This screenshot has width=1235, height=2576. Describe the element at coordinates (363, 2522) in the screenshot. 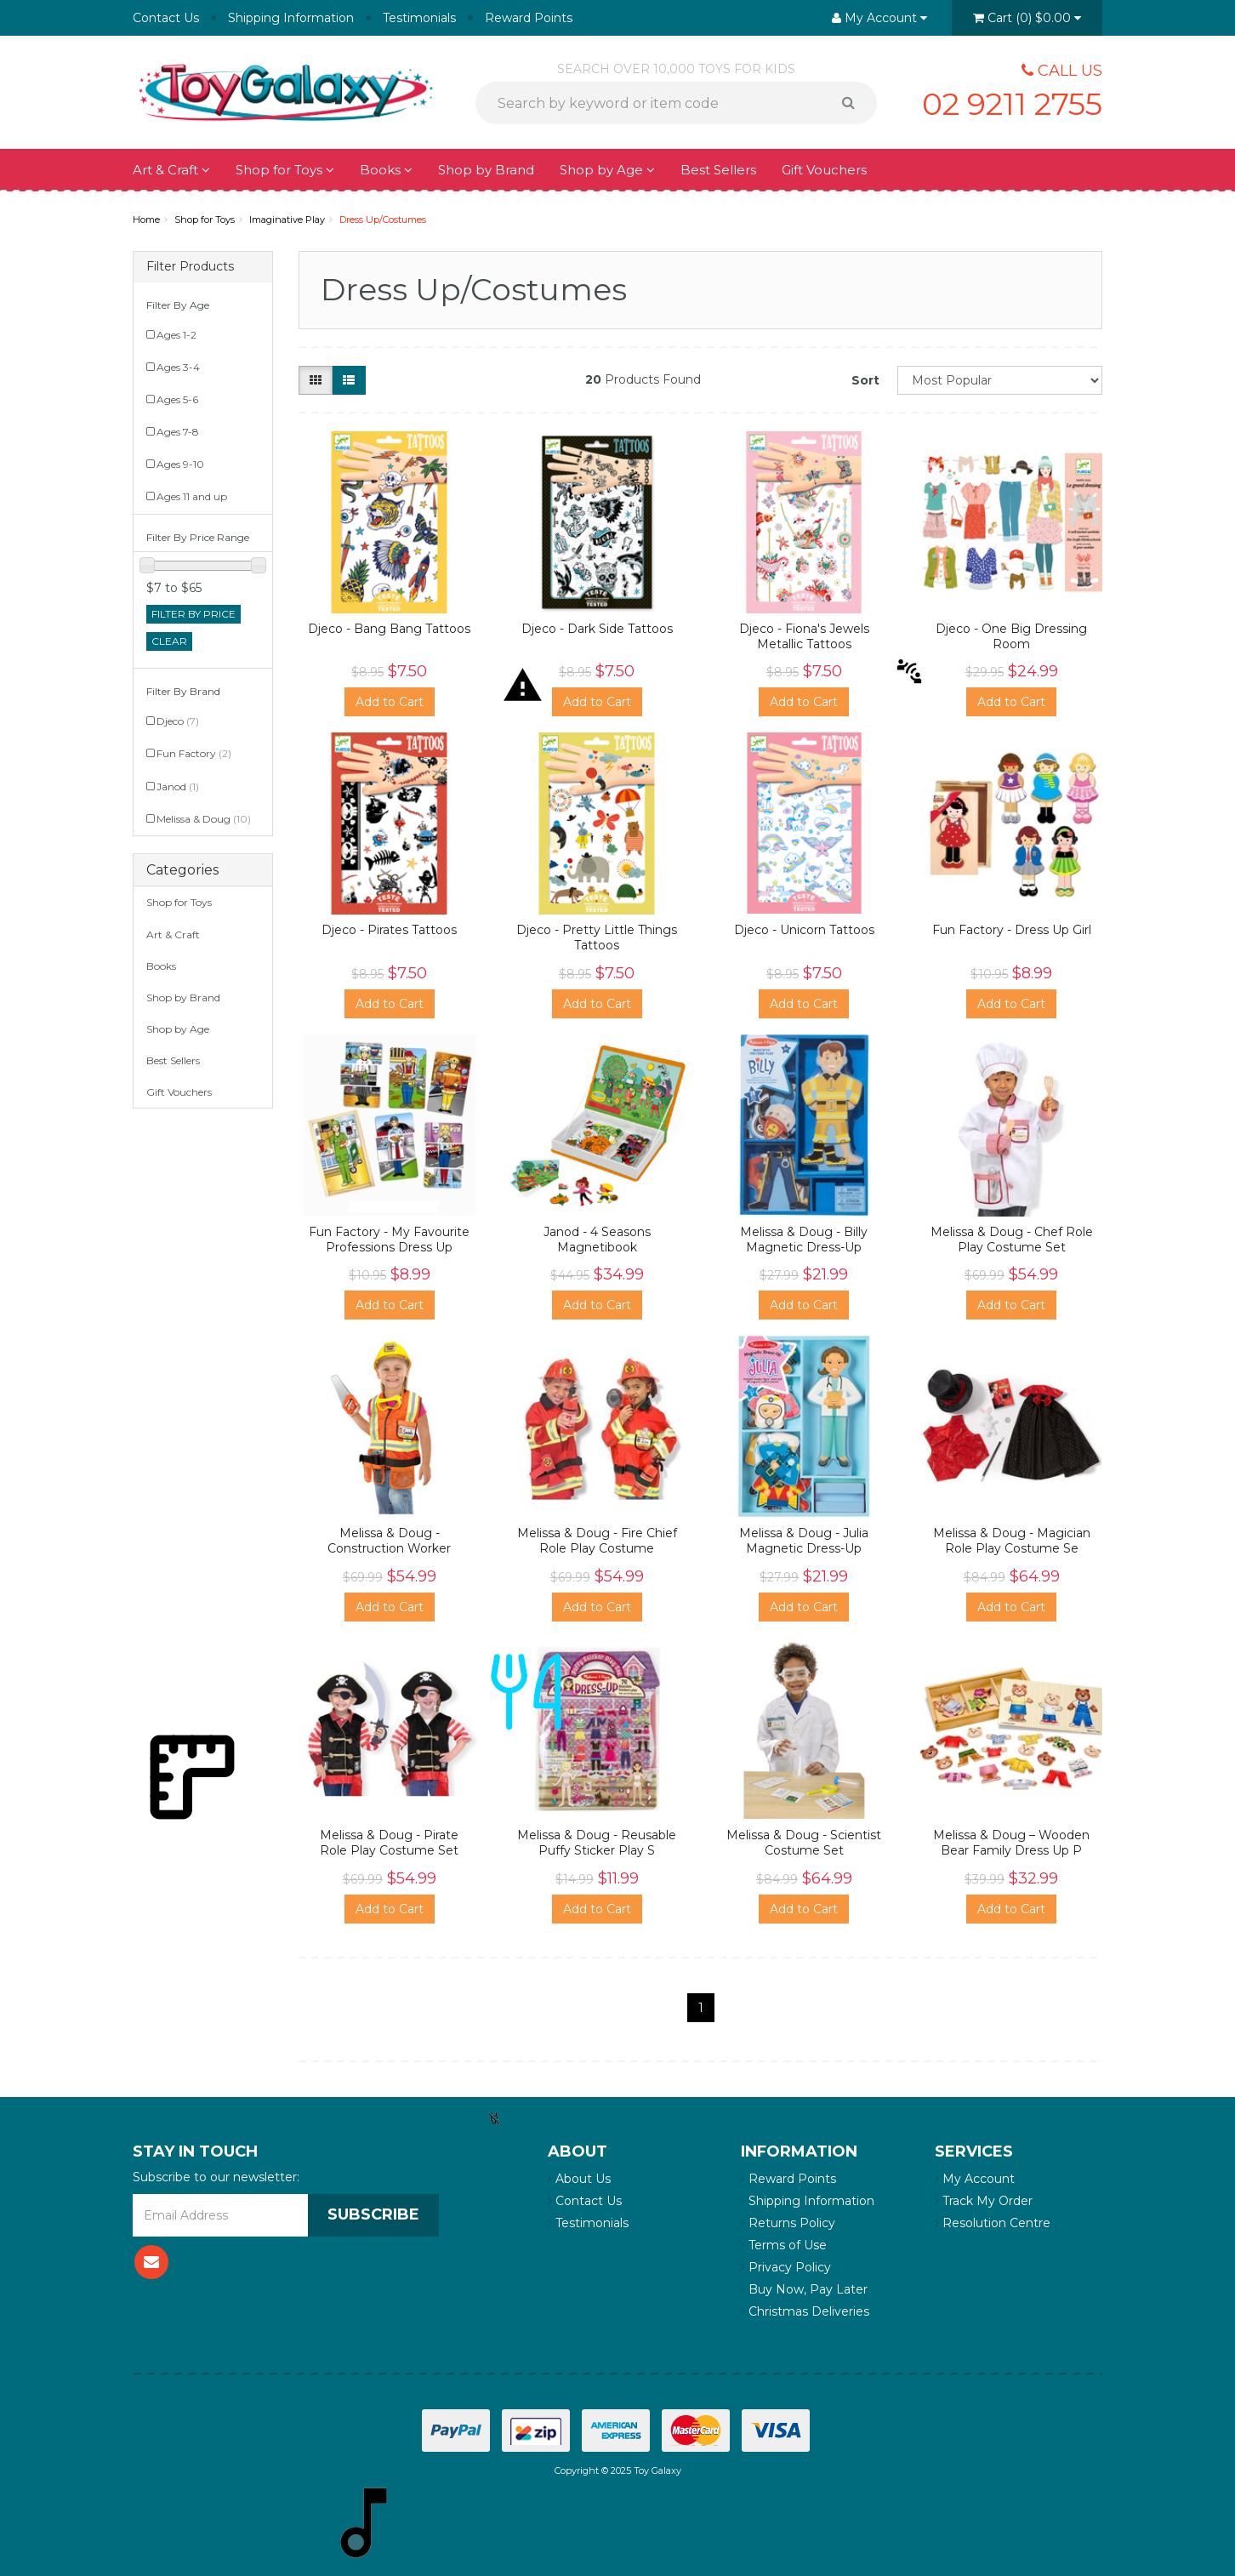

I see `access music or audio player` at that location.